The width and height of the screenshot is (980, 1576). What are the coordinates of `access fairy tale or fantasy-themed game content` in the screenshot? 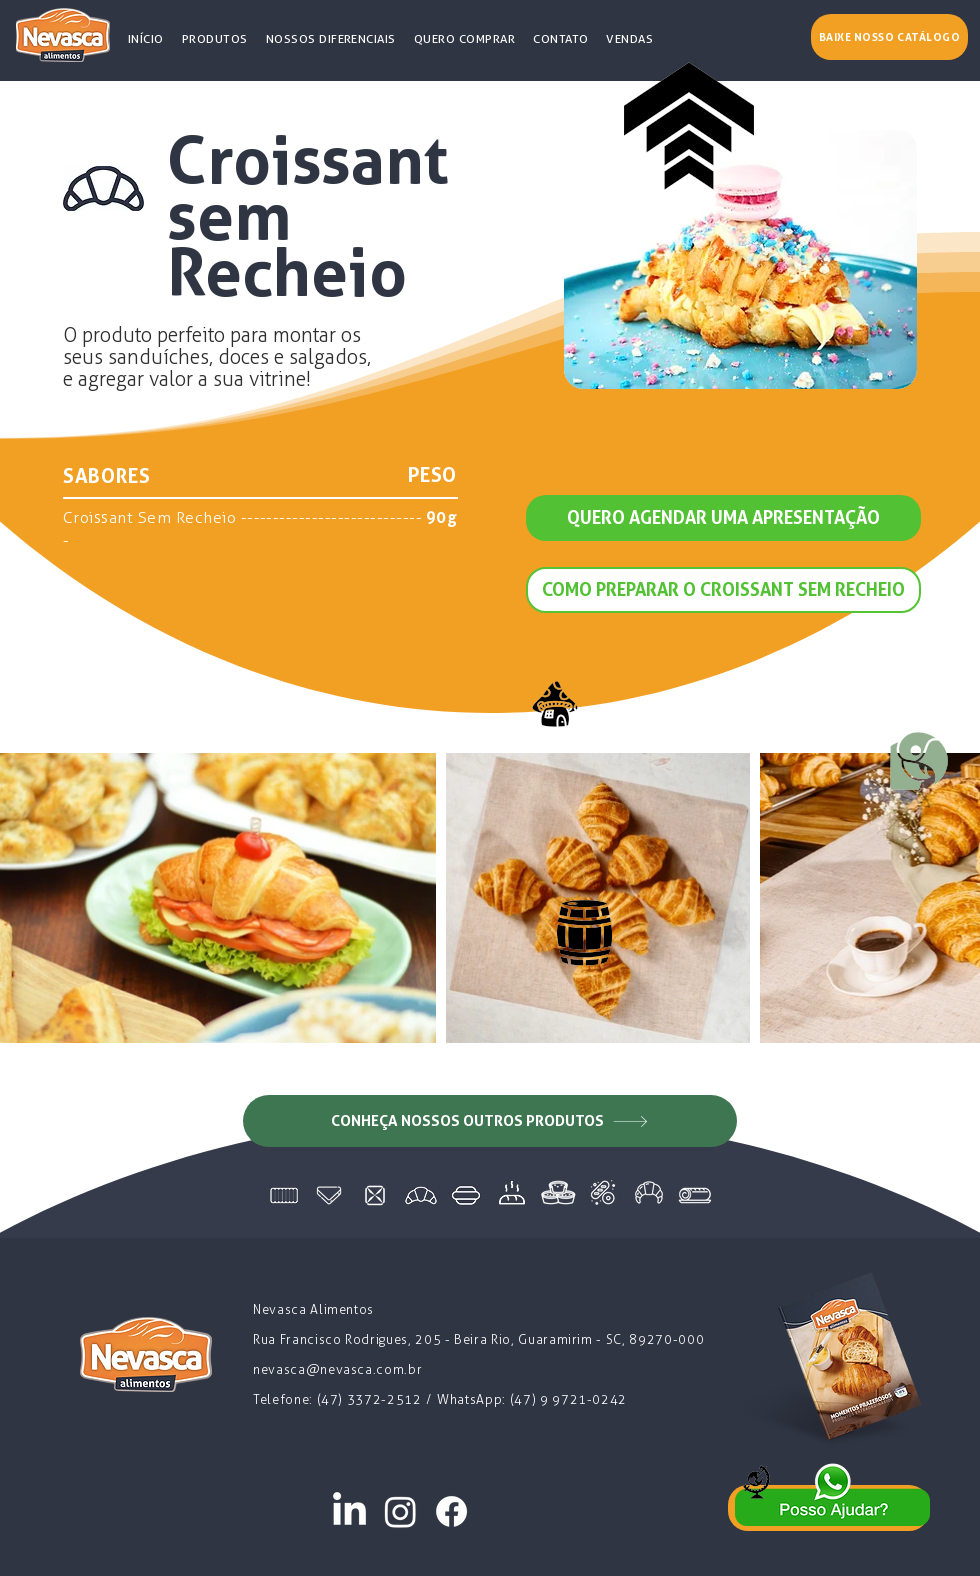 It's located at (555, 704).